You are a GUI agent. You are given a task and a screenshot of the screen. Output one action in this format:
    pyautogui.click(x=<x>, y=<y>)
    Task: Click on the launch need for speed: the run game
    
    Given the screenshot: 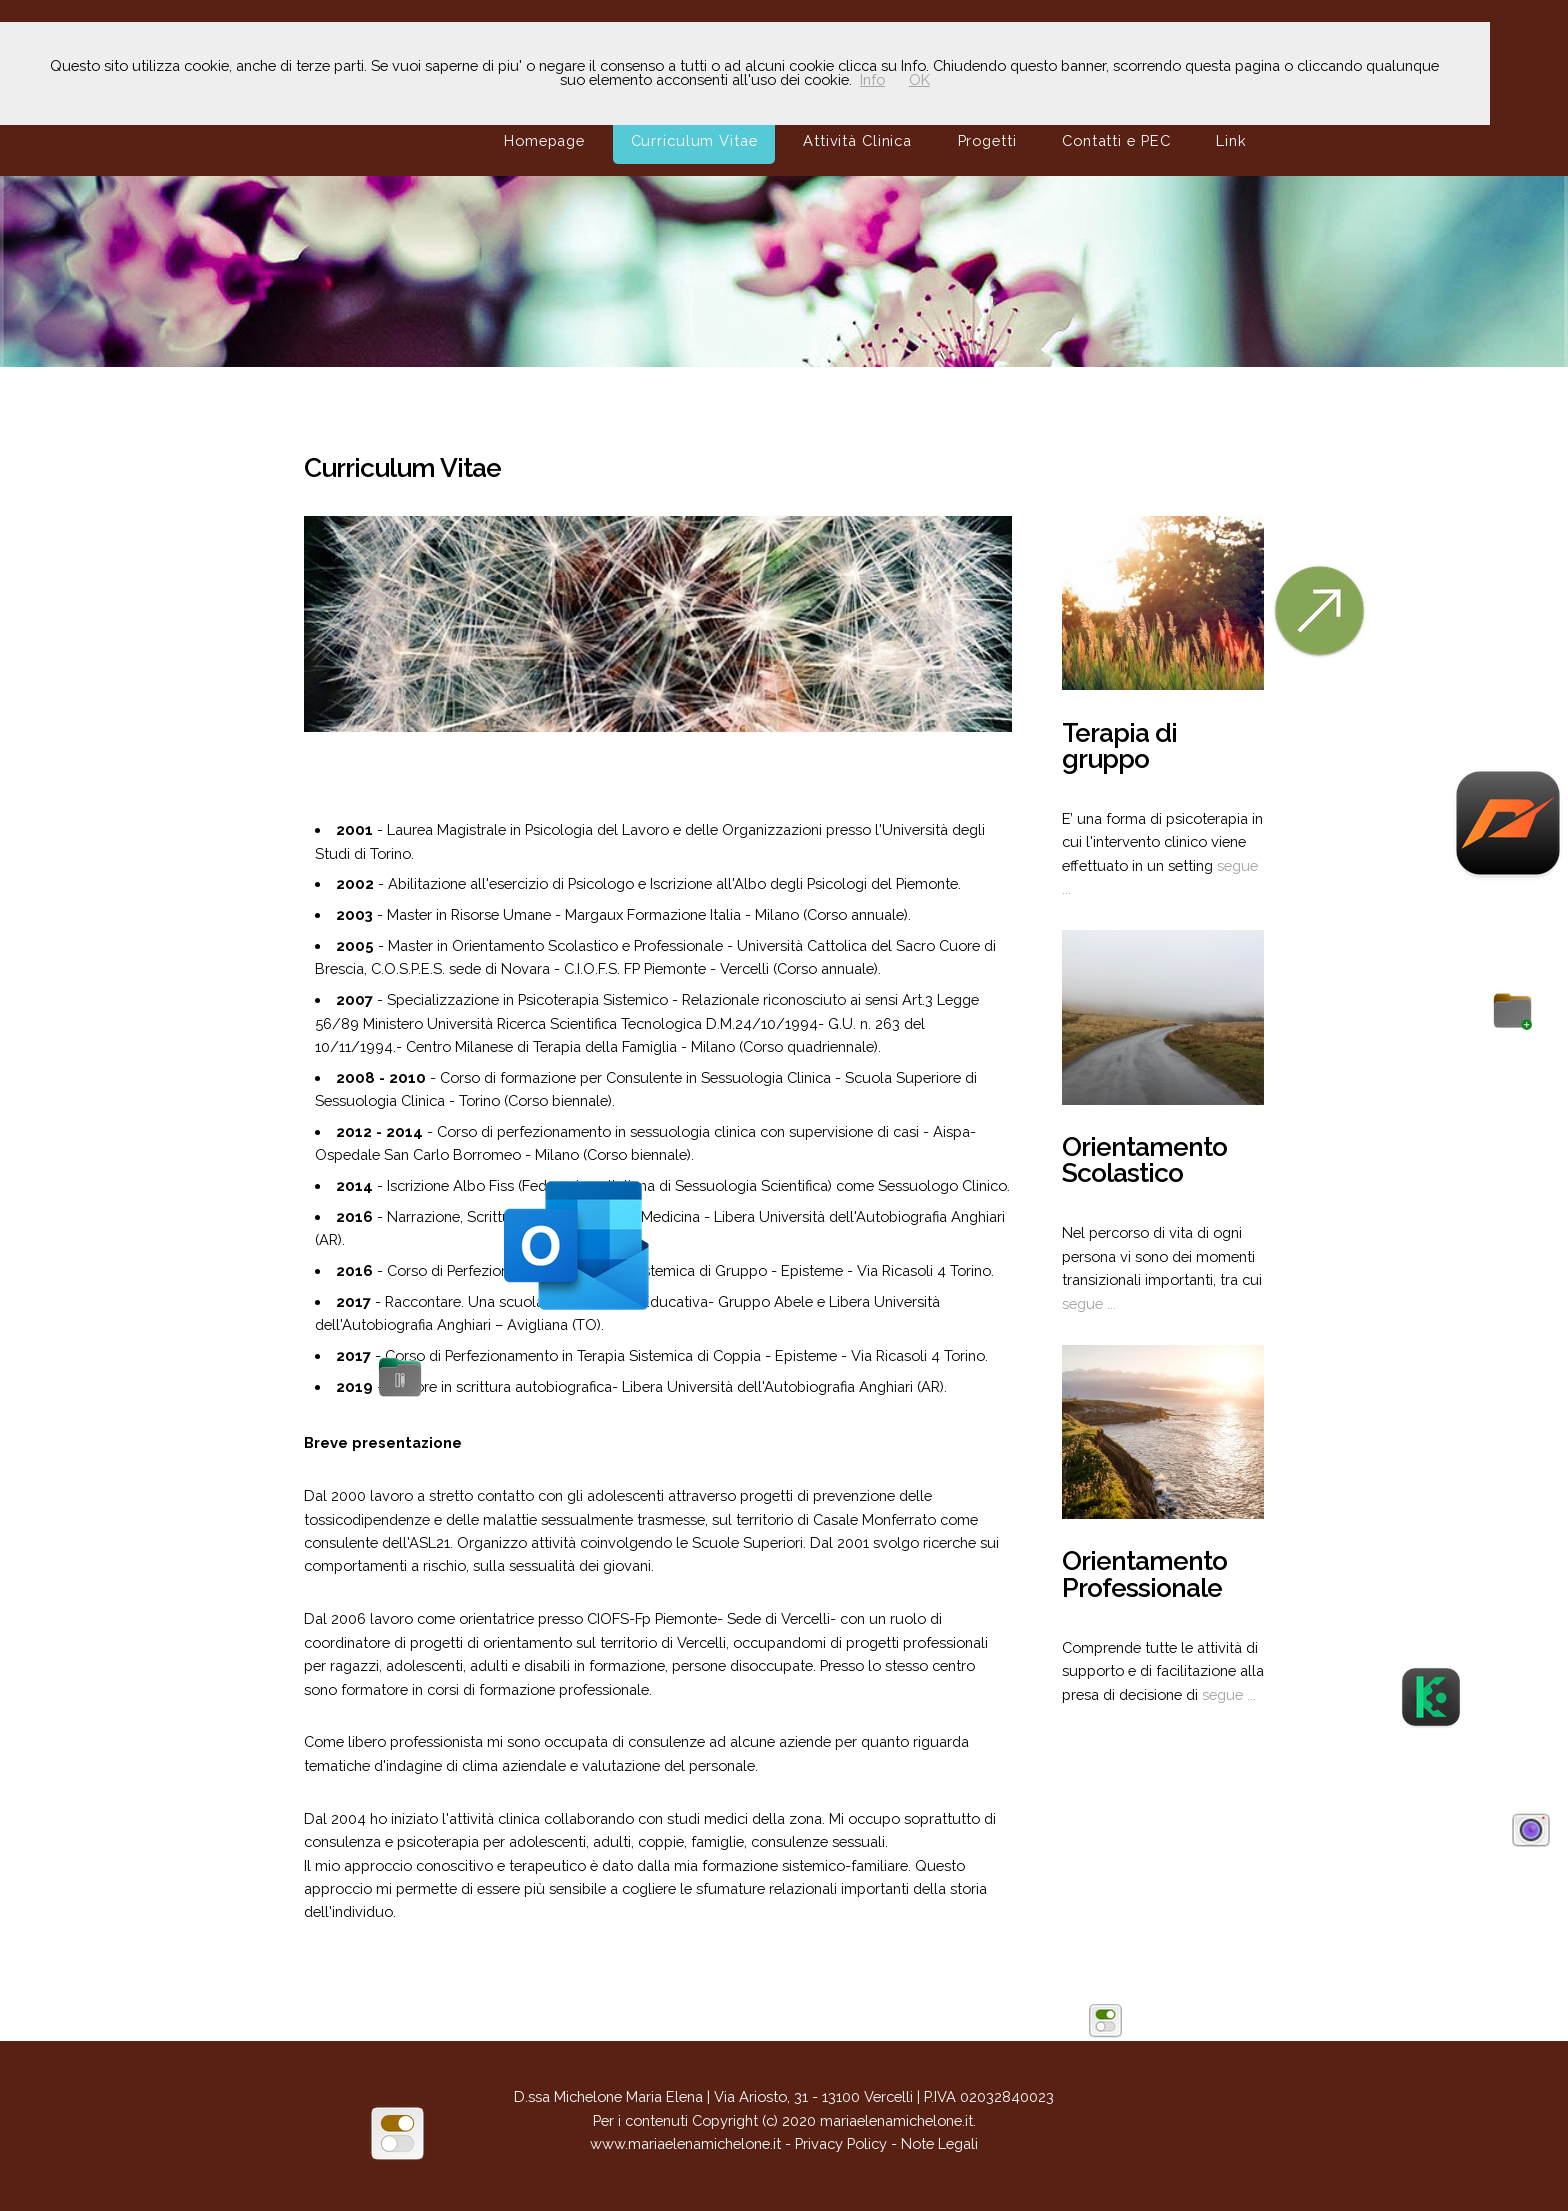 What is the action you would take?
    pyautogui.click(x=1508, y=823)
    